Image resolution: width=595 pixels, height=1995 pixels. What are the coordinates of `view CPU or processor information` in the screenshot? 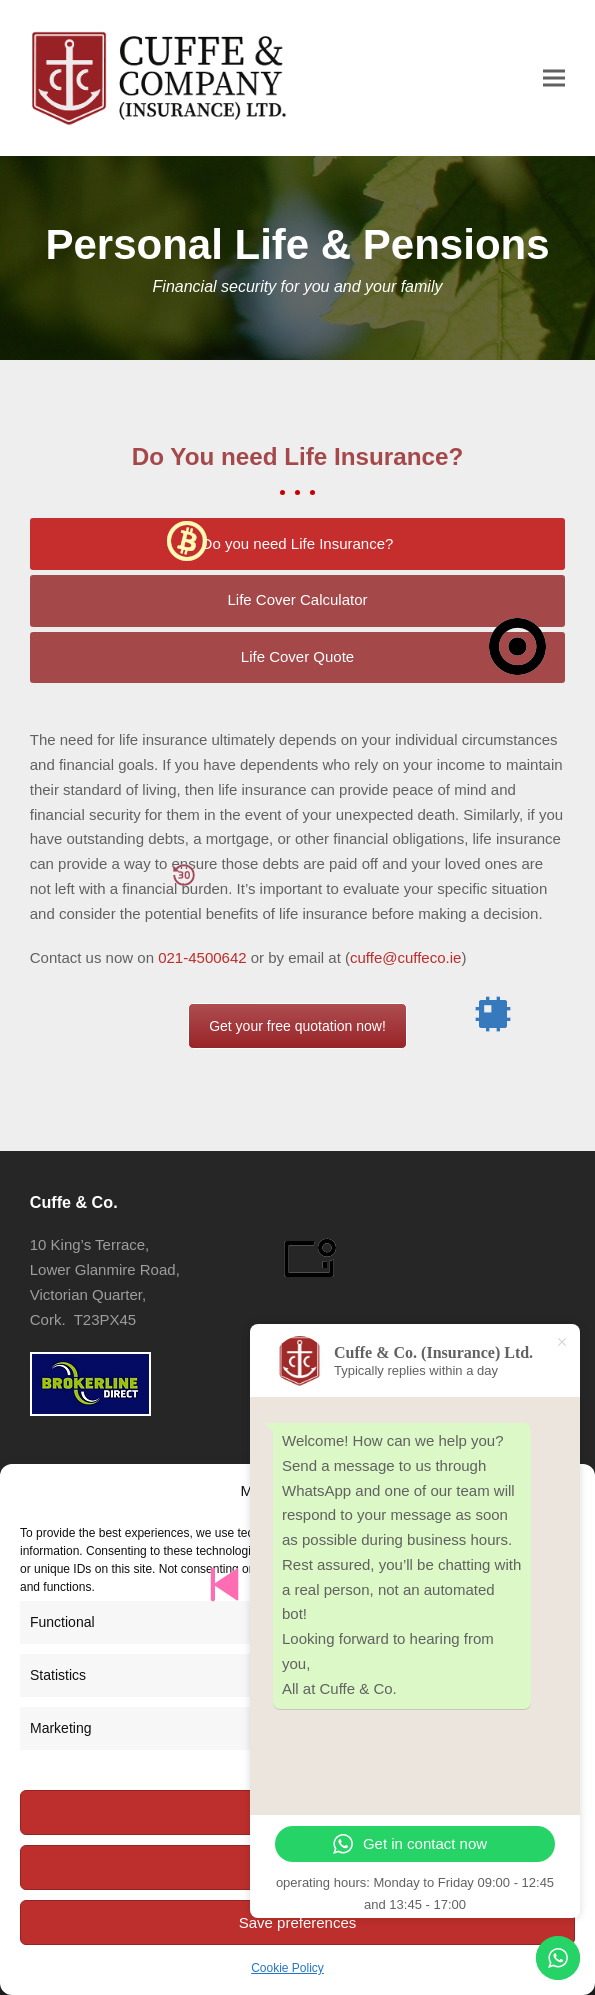 It's located at (493, 1014).